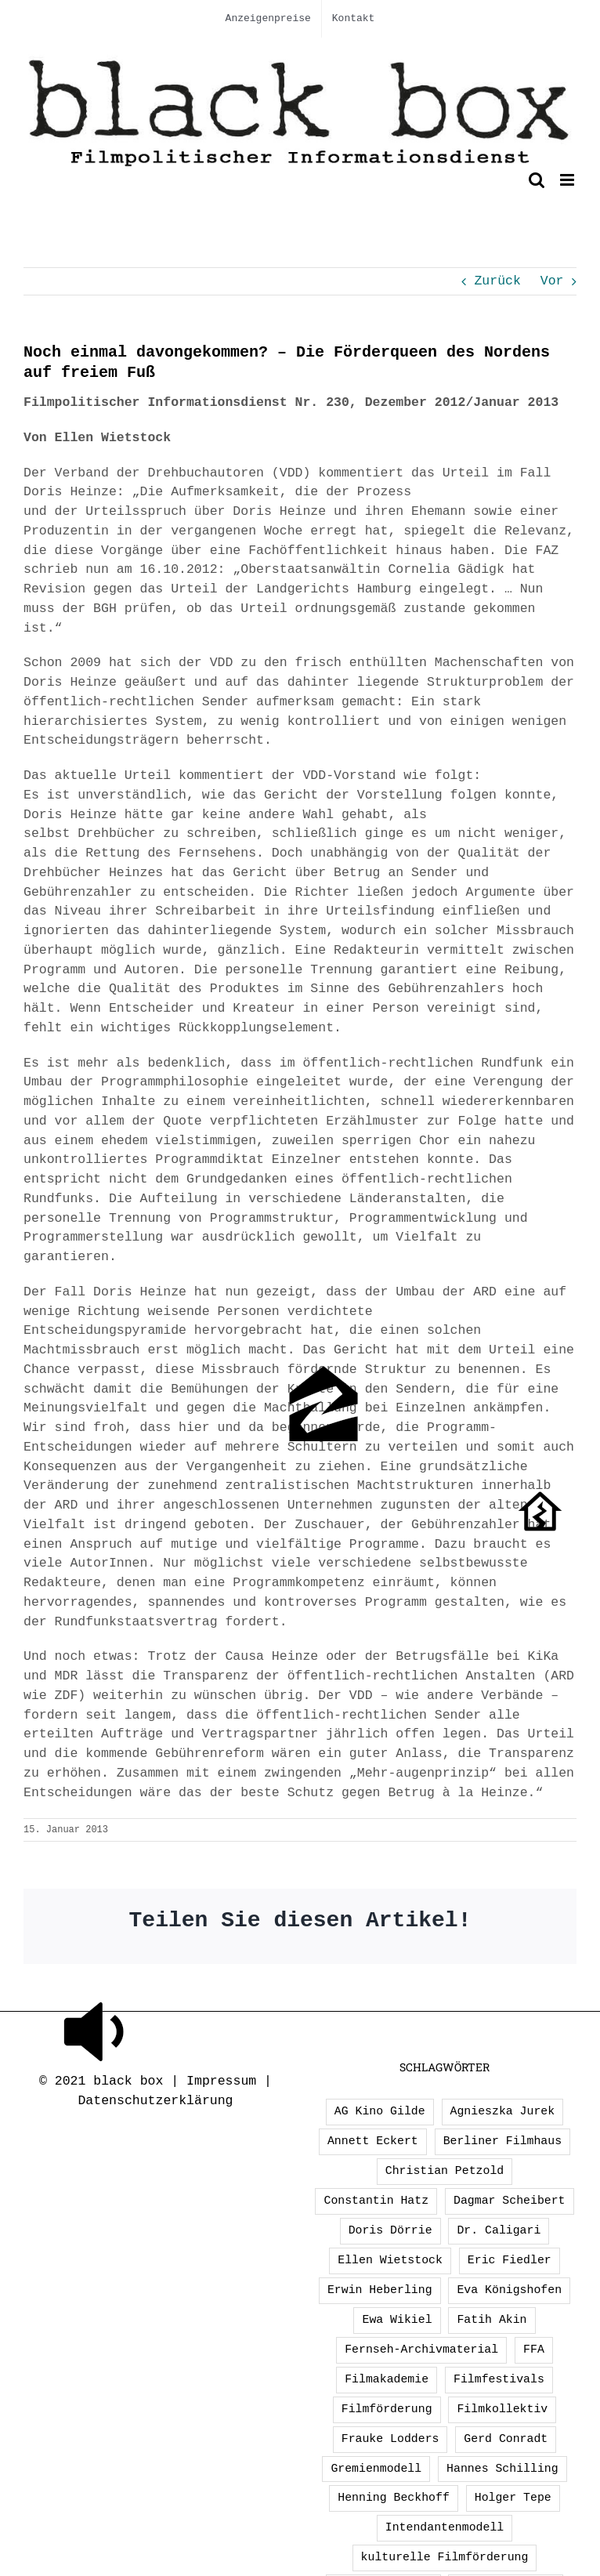  Describe the element at coordinates (323, 1404) in the screenshot. I see `open the Zillow real estate app` at that location.